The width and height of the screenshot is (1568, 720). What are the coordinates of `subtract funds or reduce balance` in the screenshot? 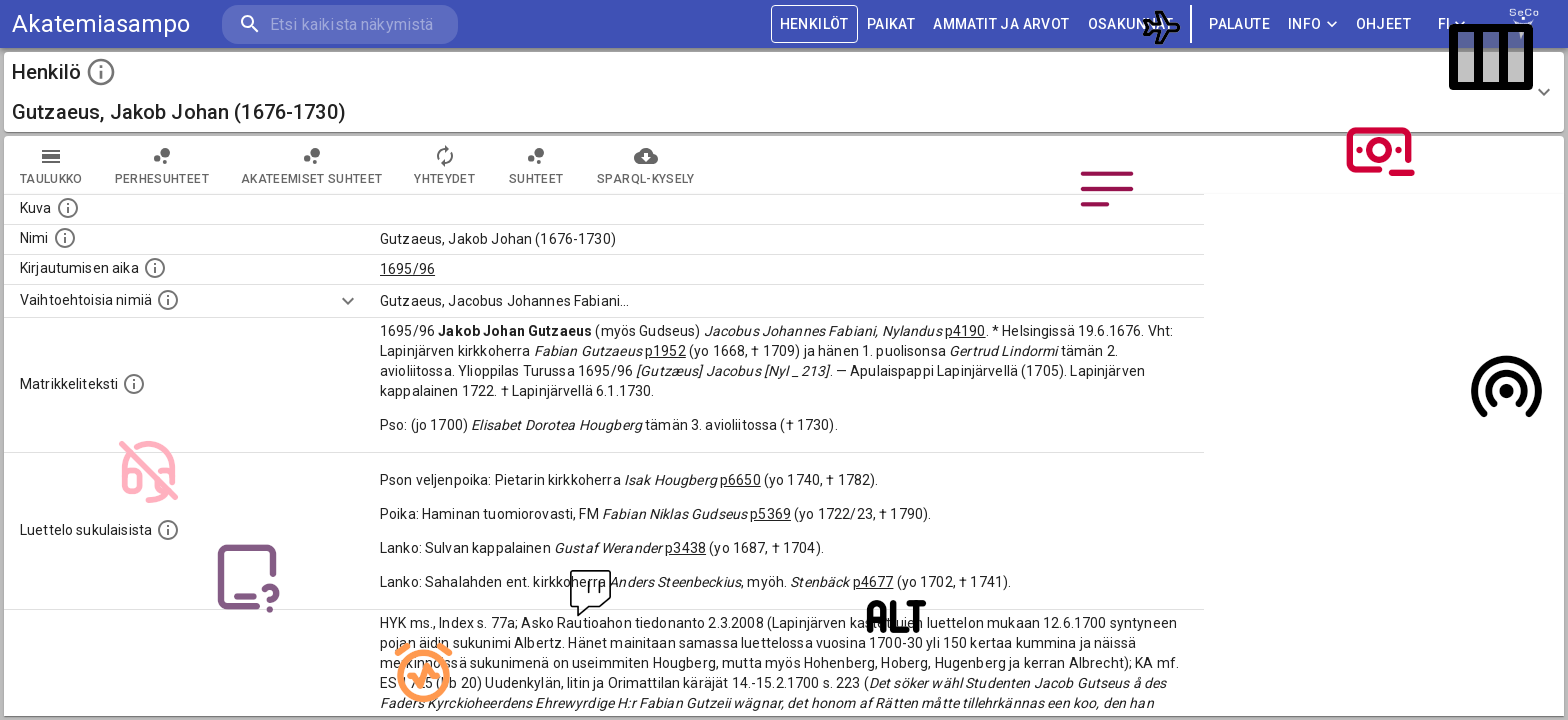 It's located at (1379, 150).